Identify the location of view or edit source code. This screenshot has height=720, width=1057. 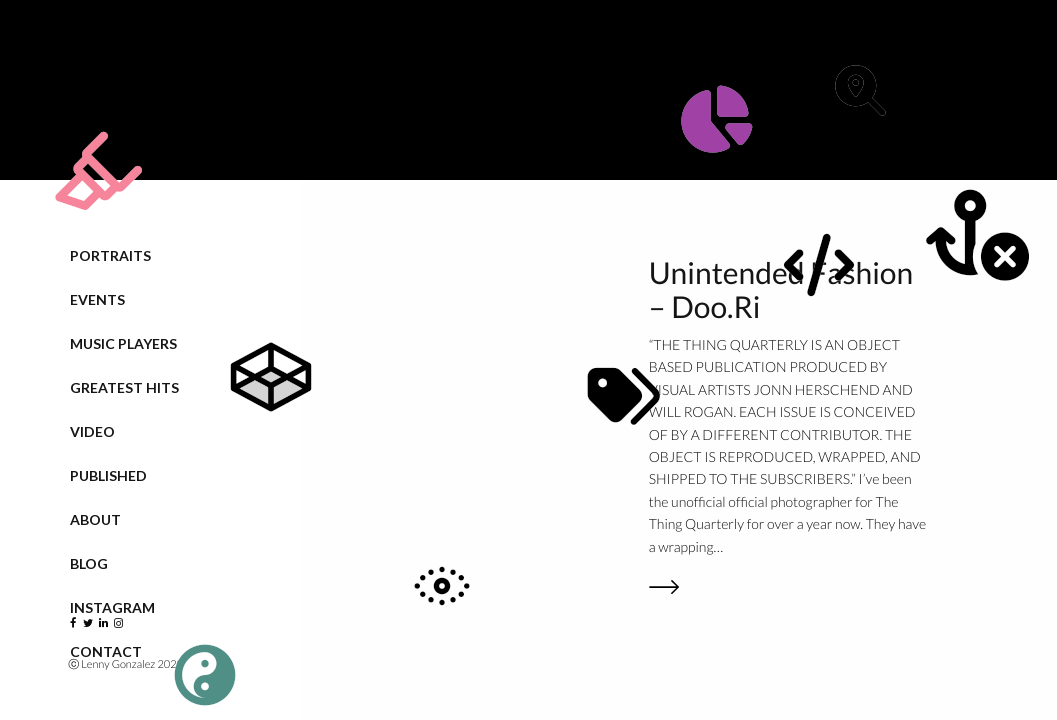
(819, 265).